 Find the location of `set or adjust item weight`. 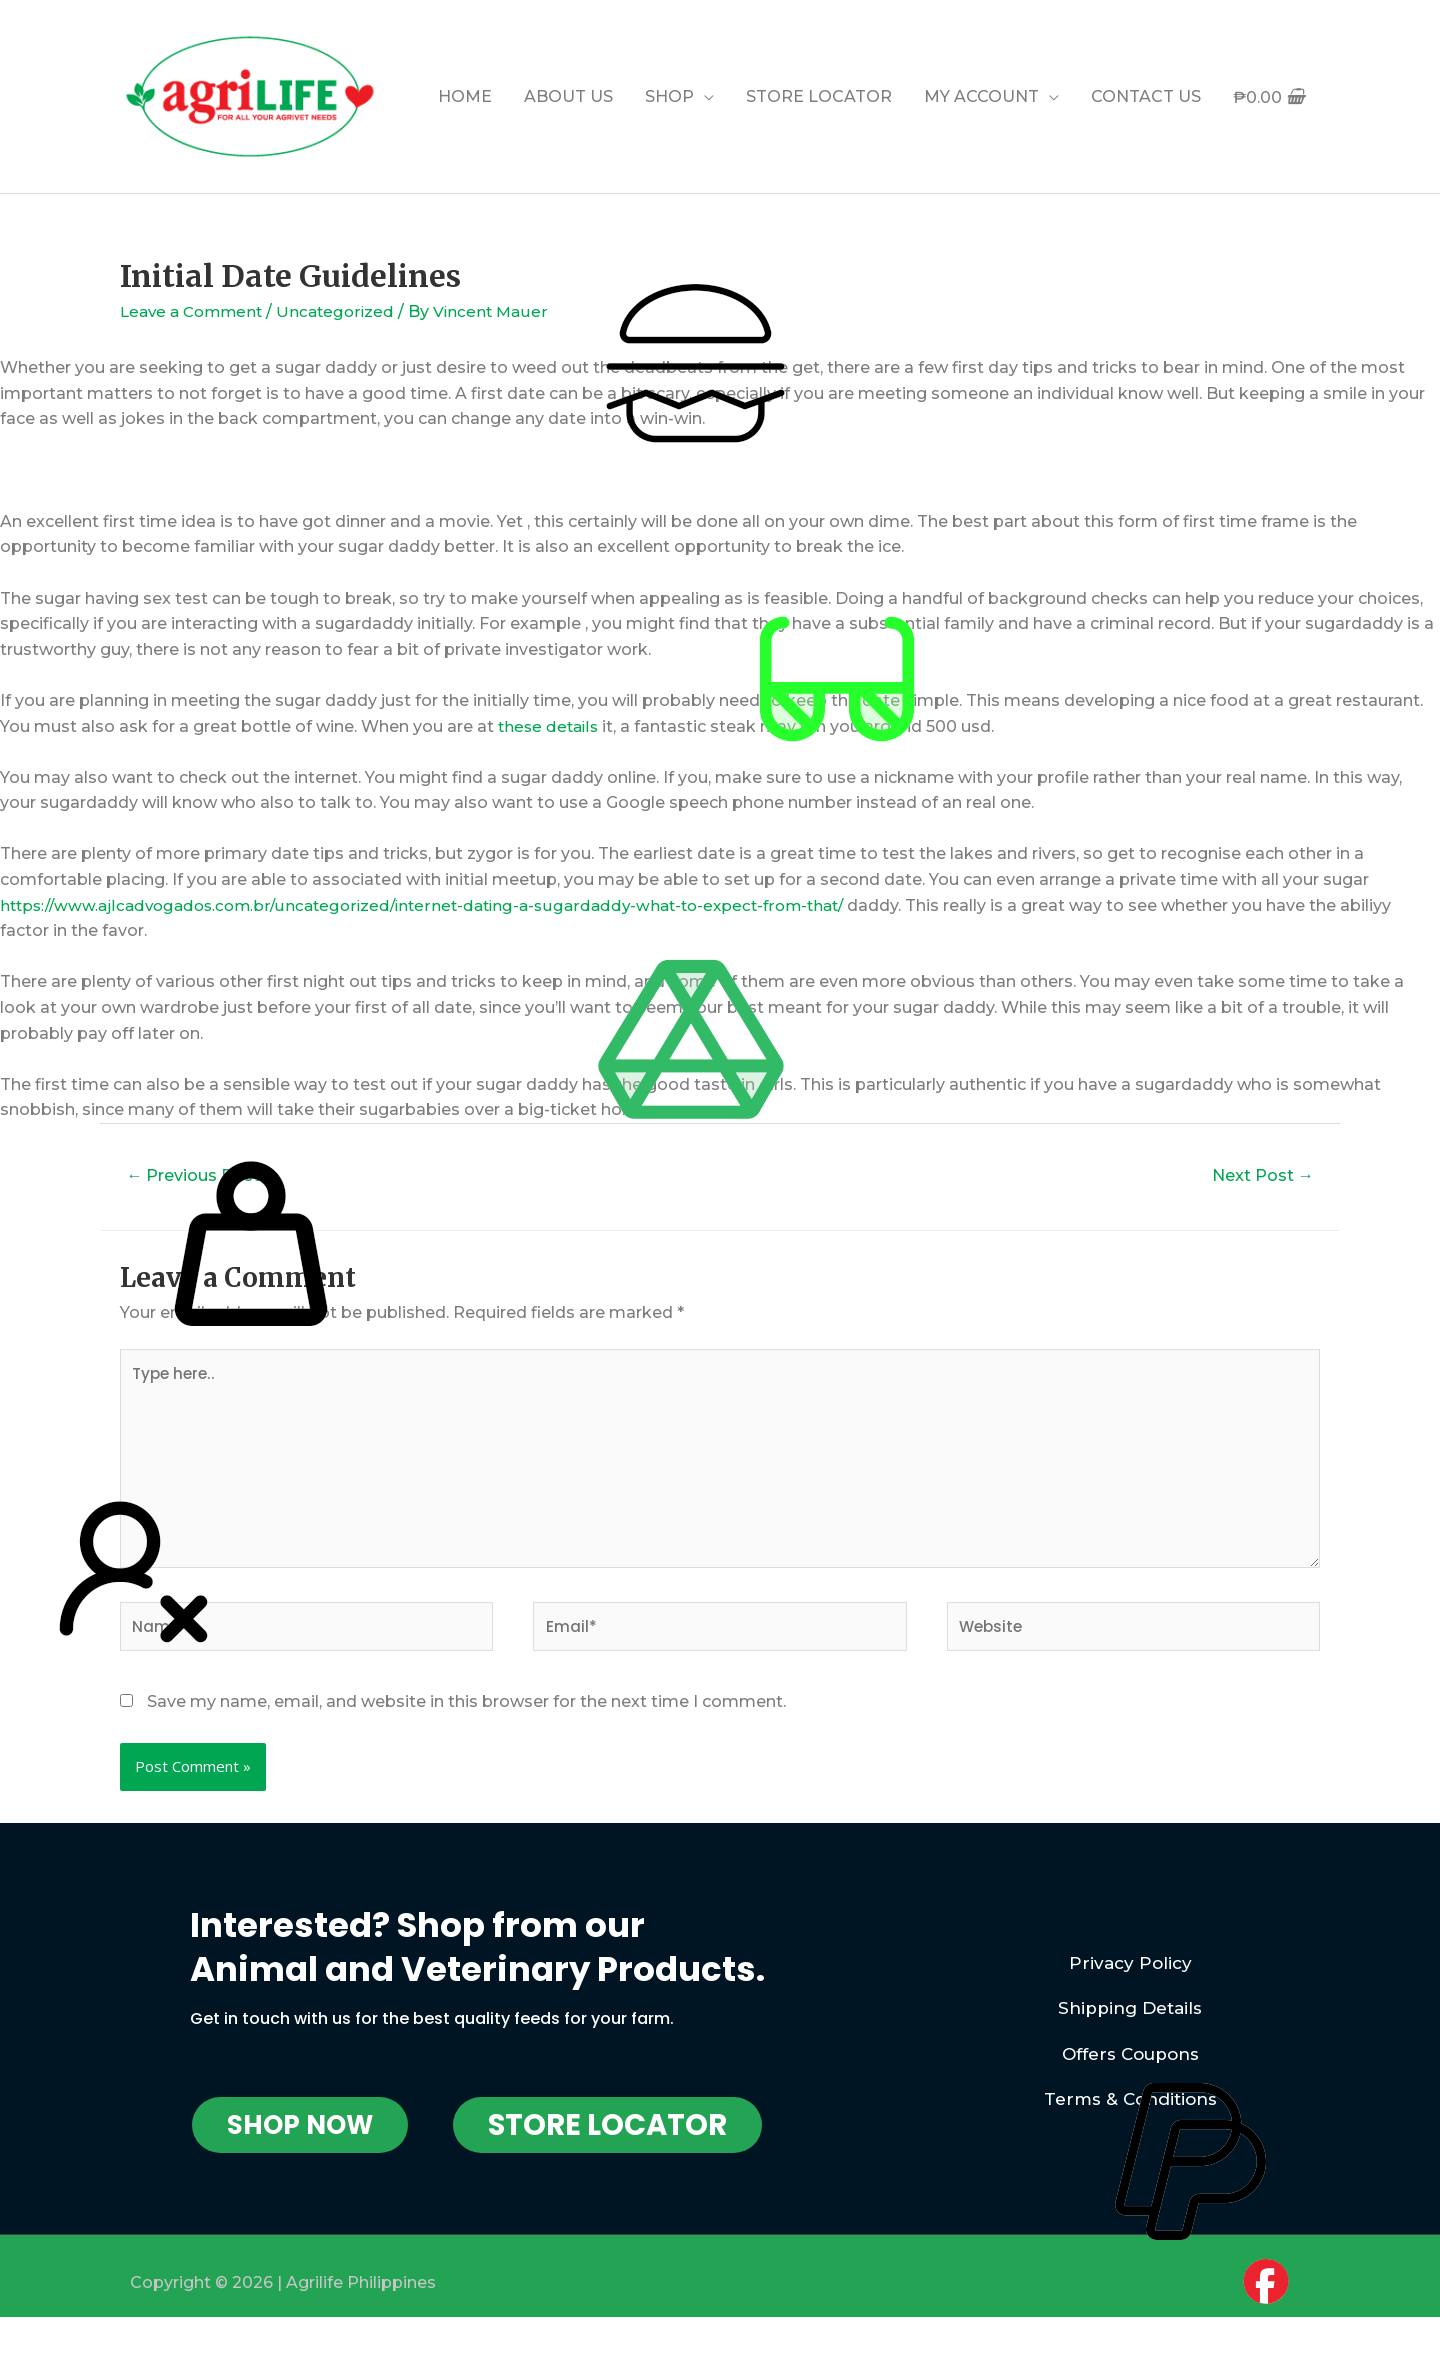

set or adjust item weight is located at coordinates (251, 1248).